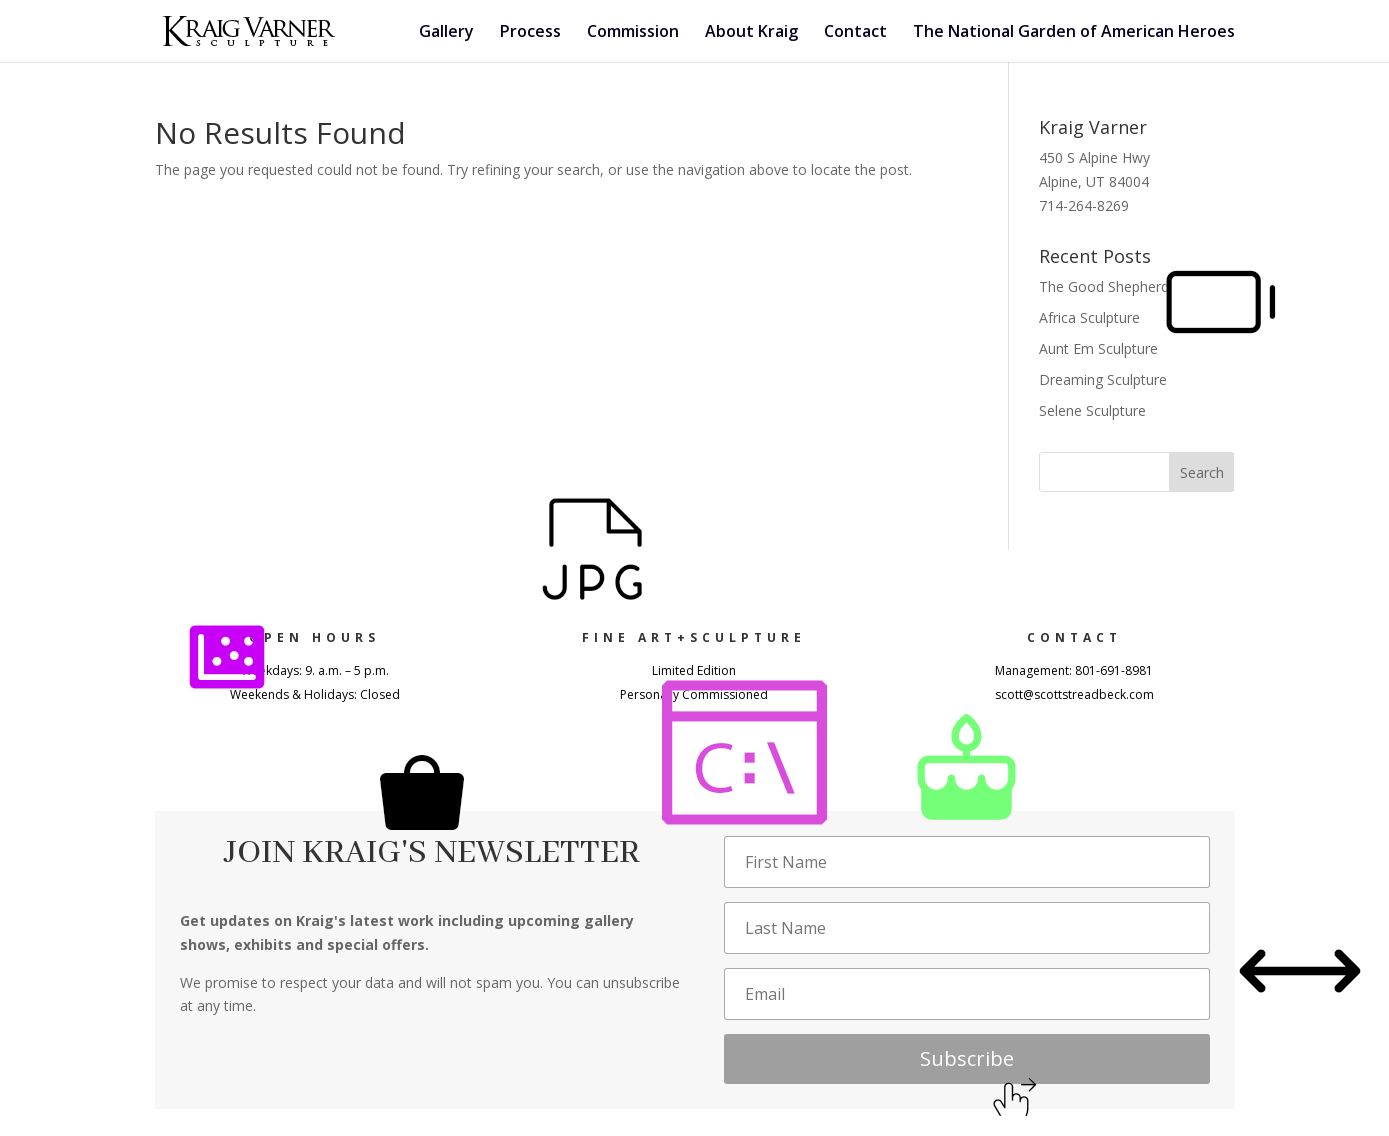 The image size is (1389, 1136). Describe the element at coordinates (744, 752) in the screenshot. I see `open command prompt terminal` at that location.